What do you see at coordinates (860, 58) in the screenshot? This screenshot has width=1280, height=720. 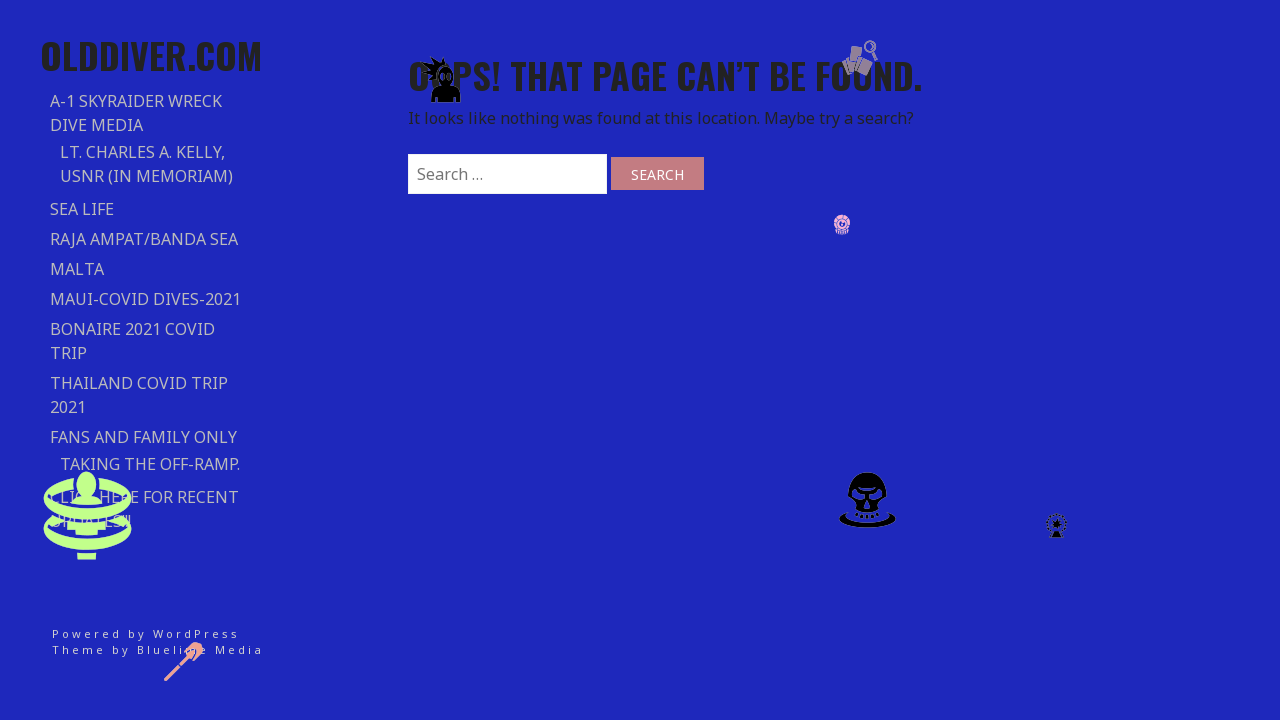 I see `select a card from your hand` at bounding box center [860, 58].